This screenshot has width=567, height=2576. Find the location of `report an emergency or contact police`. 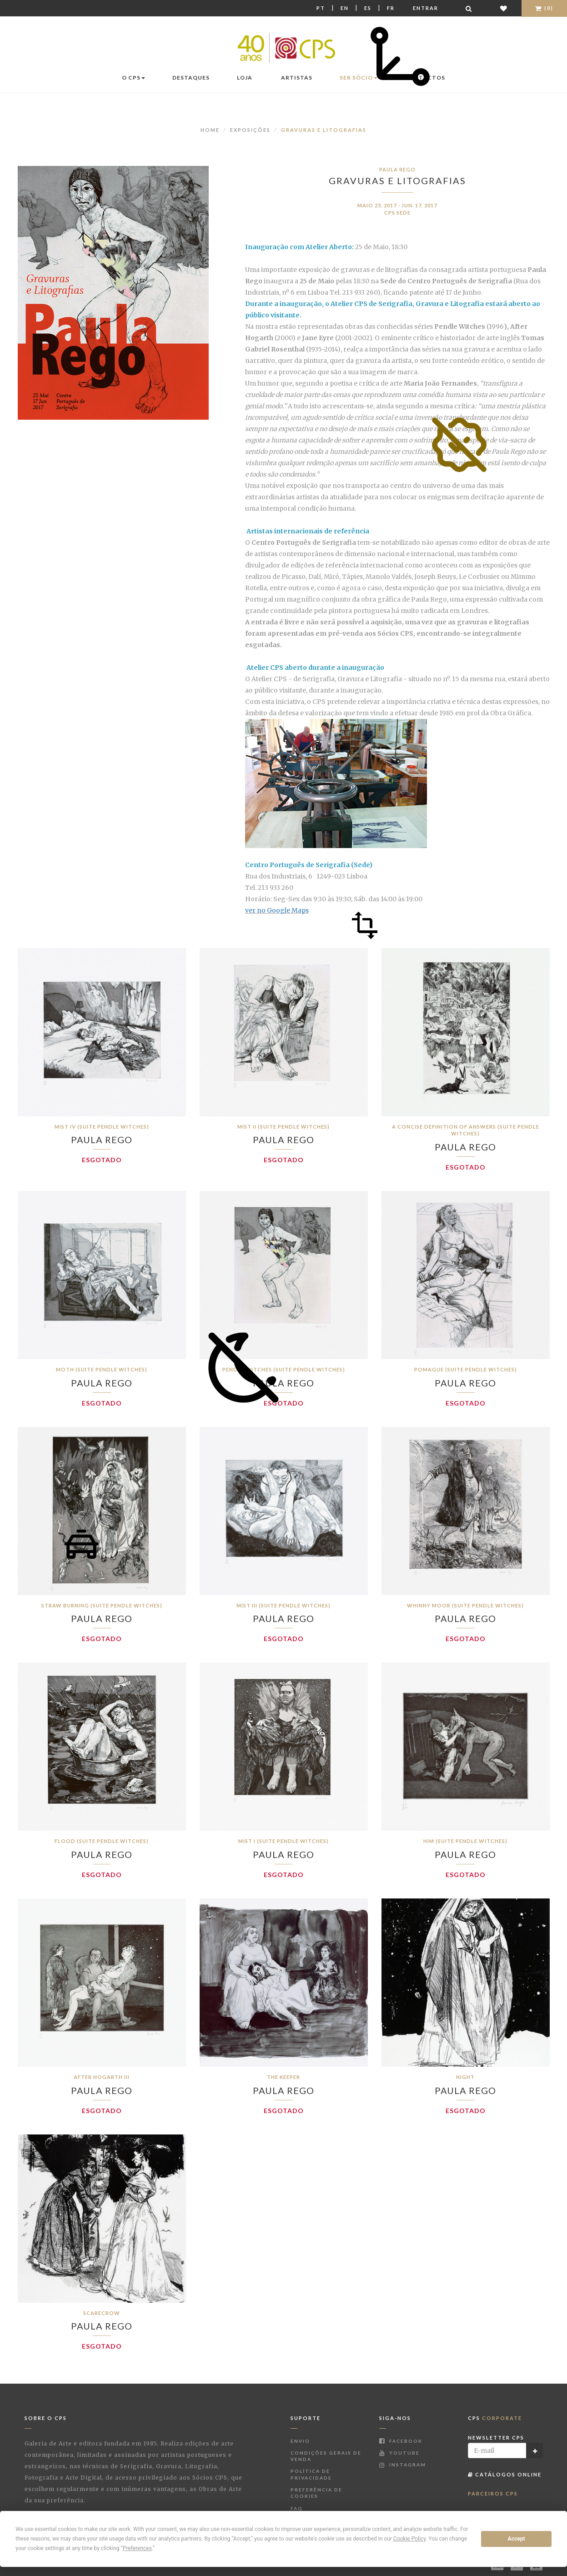

report an emergency or contact police is located at coordinates (81, 1546).